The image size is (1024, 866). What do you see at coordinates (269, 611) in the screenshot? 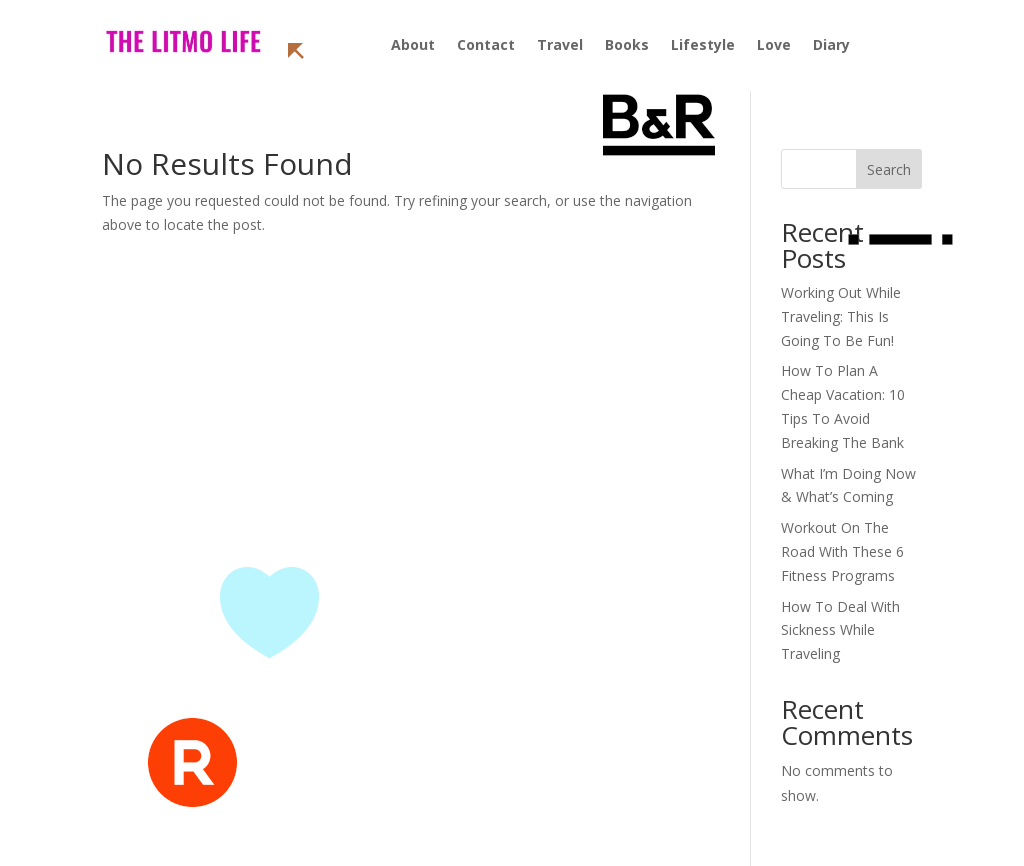
I see `add to favorites` at bounding box center [269, 611].